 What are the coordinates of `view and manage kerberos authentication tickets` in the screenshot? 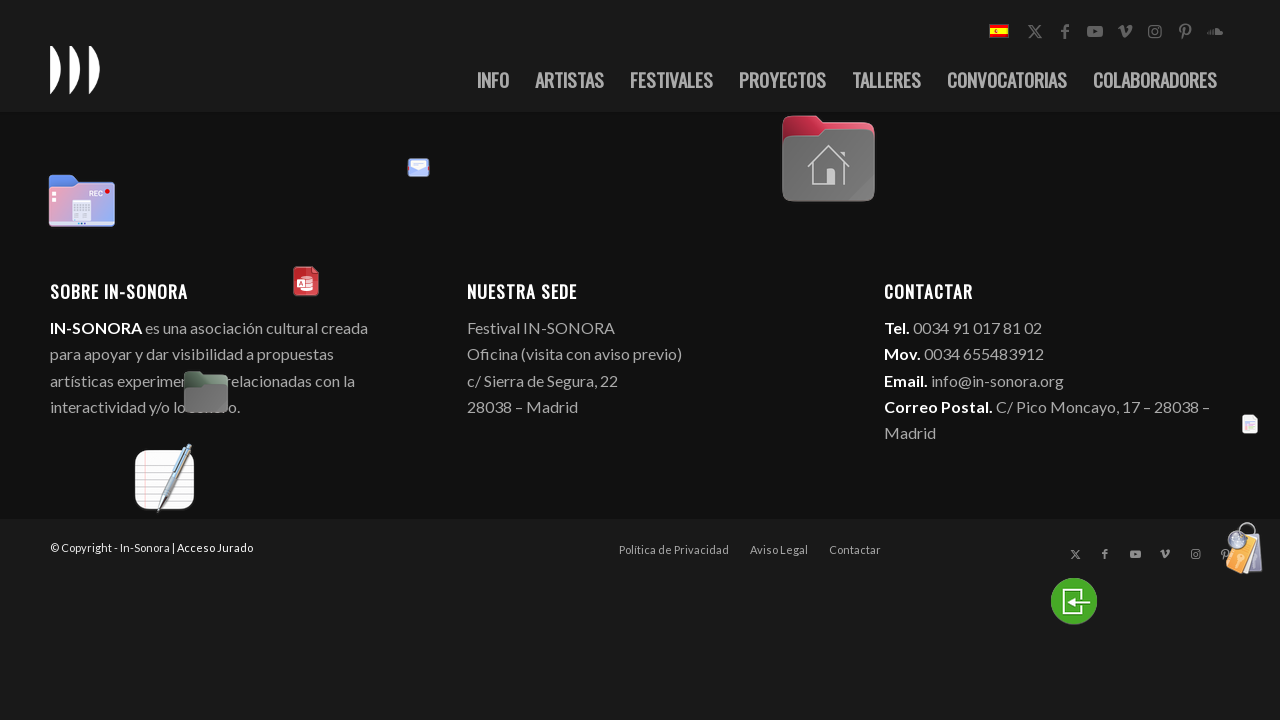 It's located at (1244, 548).